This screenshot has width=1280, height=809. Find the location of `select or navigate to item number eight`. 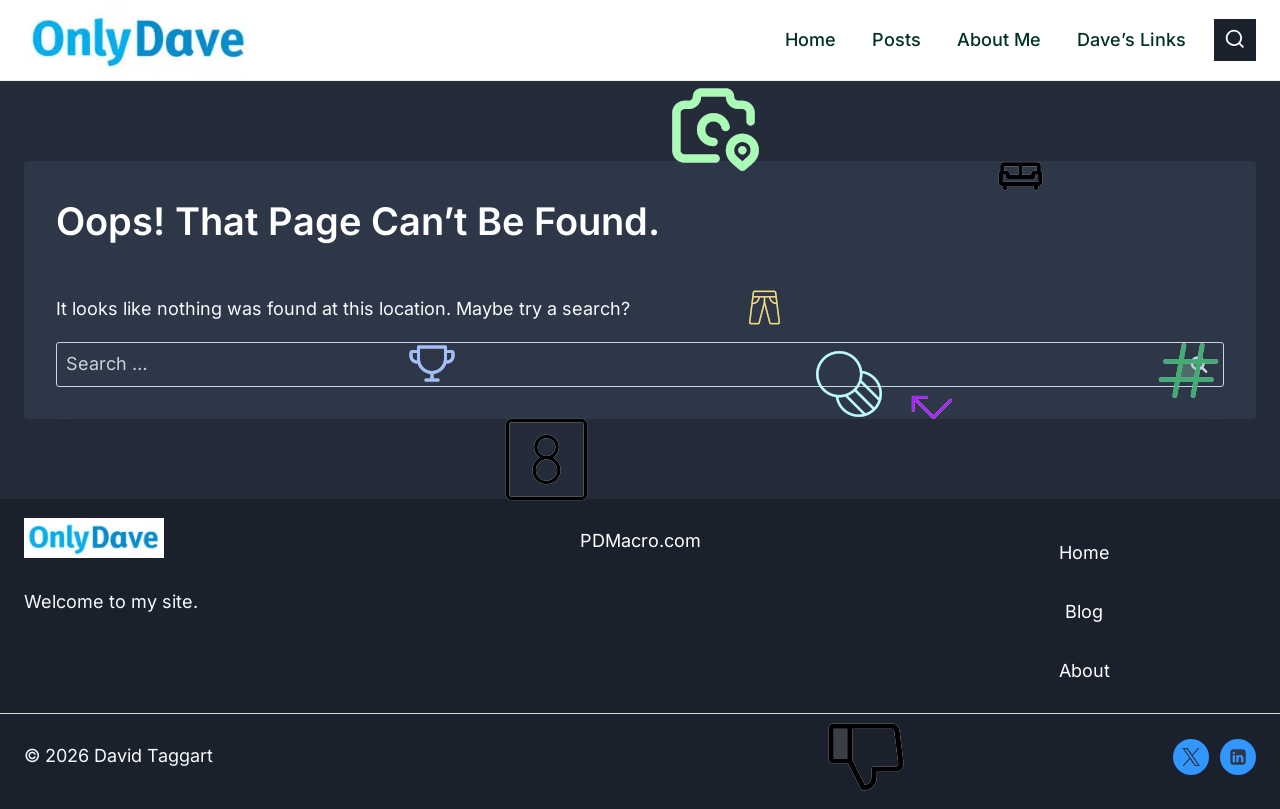

select or navigate to item number eight is located at coordinates (546, 459).